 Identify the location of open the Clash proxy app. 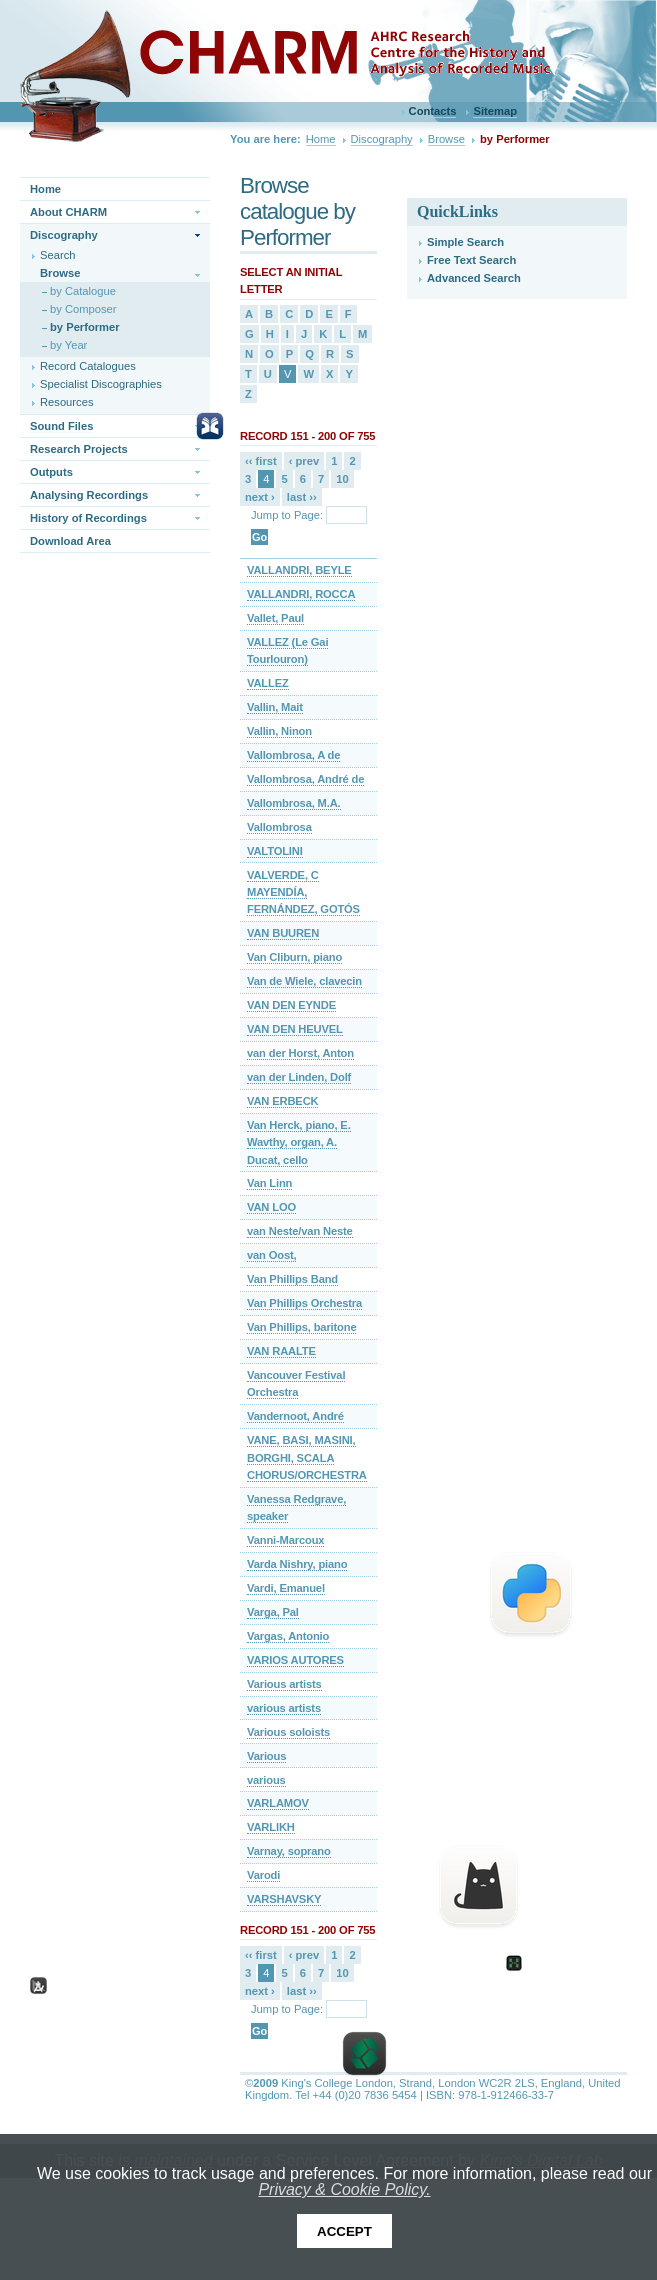
(478, 1885).